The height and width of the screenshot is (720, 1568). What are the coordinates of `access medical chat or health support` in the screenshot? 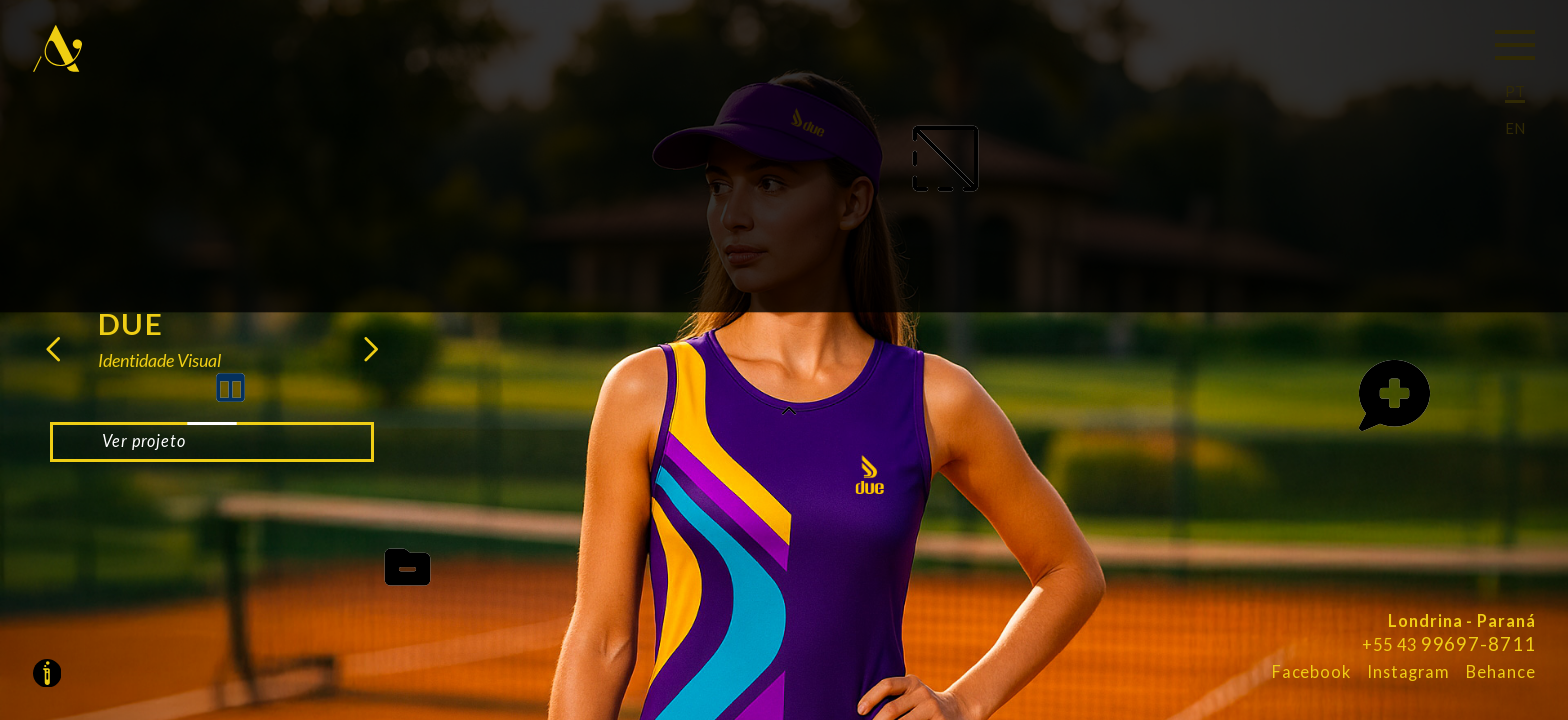 It's located at (1394, 395).